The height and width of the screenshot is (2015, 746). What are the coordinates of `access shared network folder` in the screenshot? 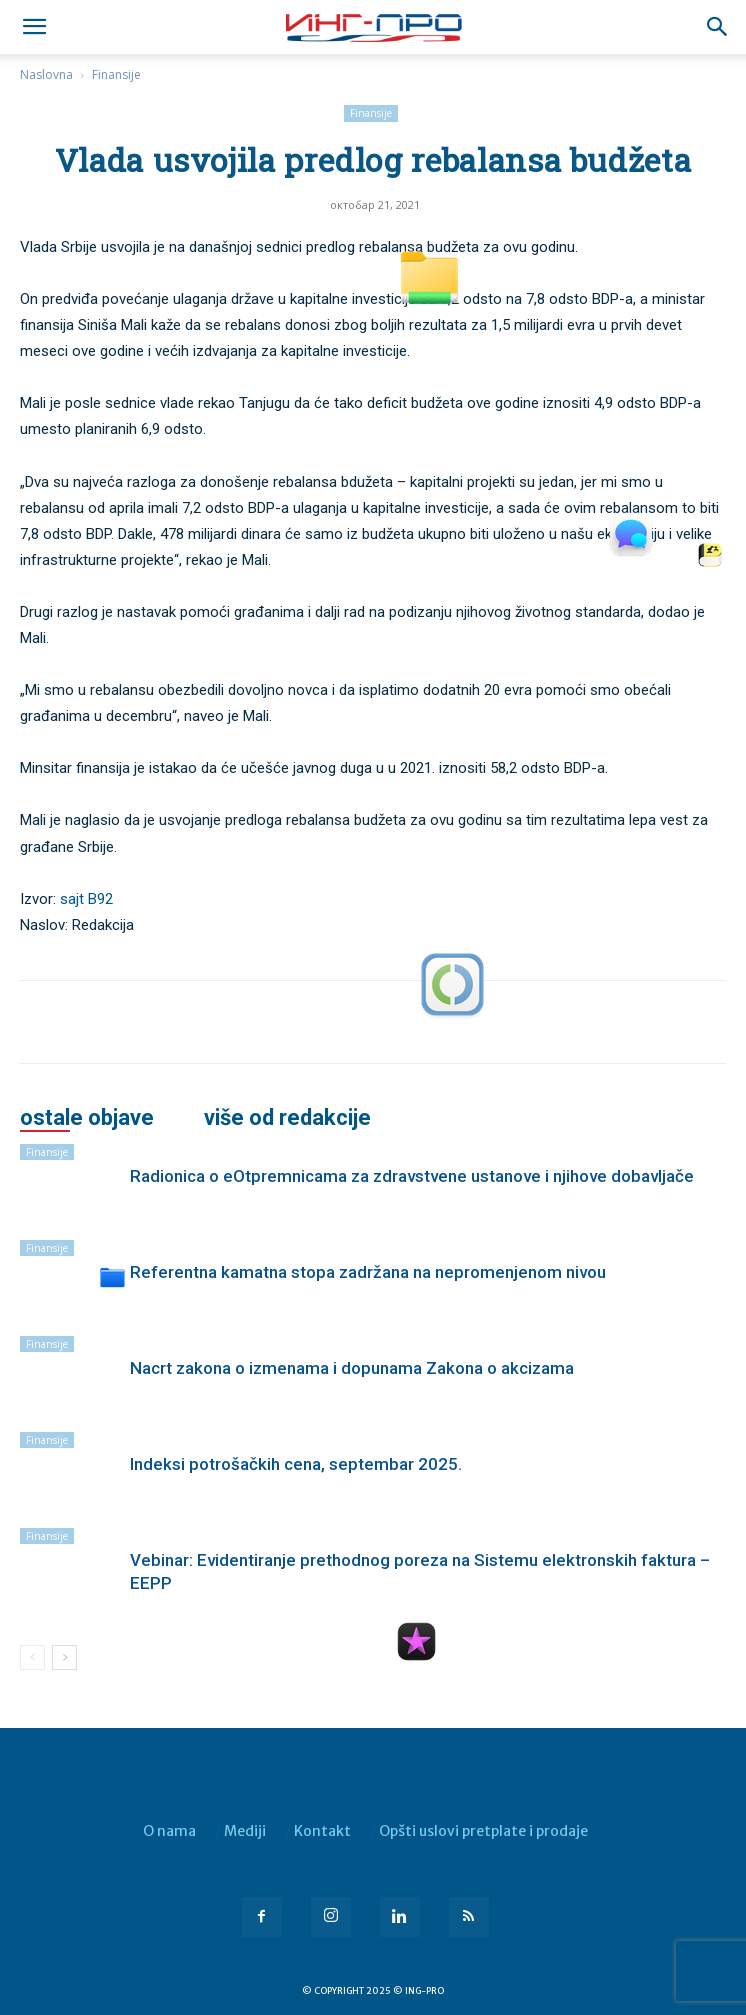 It's located at (429, 275).